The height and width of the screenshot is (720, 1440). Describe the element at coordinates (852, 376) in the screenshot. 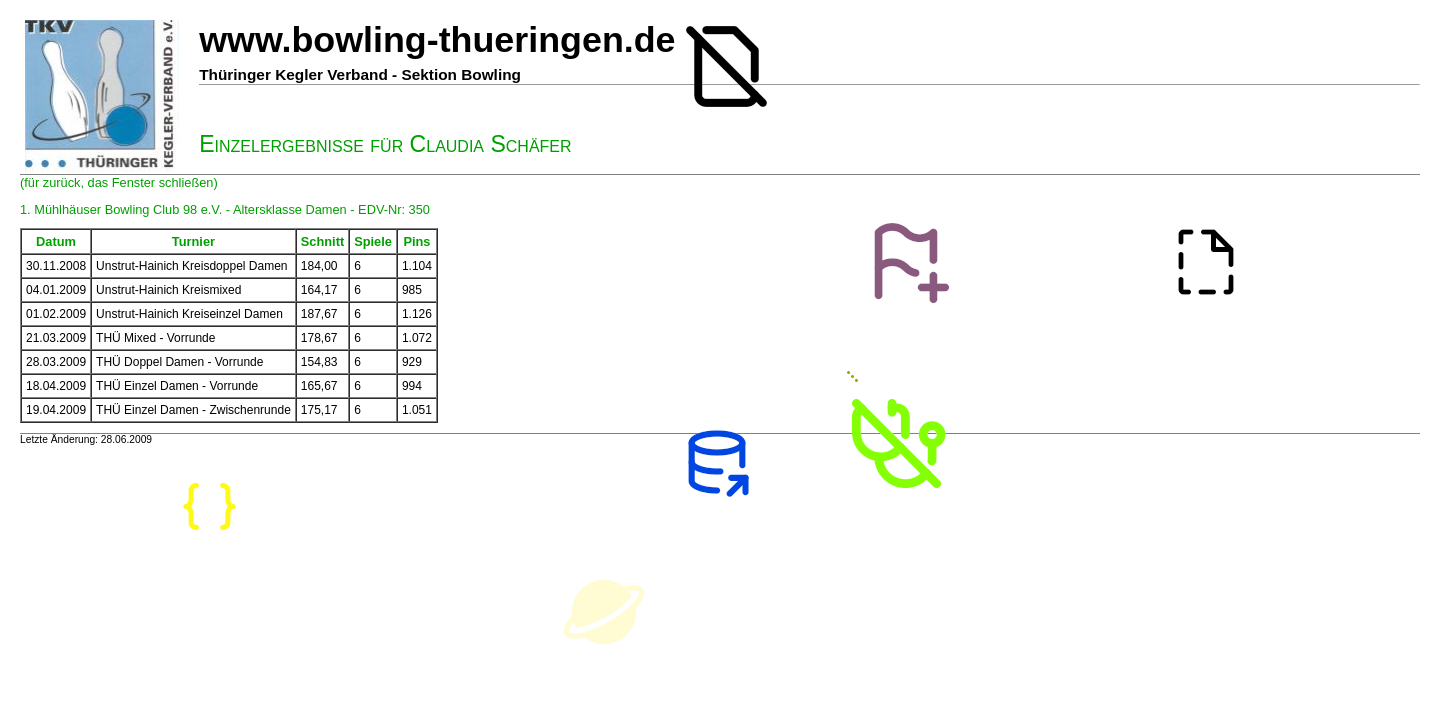

I see `more options menu` at that location.